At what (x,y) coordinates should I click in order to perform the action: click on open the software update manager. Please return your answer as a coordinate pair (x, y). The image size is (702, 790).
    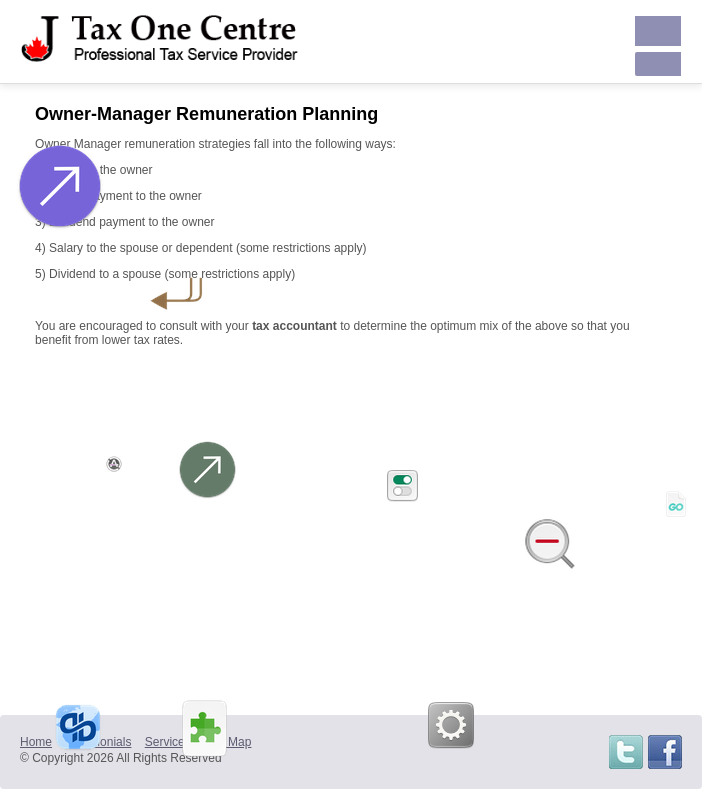
    Looking at the image, I should click on (114, 464).